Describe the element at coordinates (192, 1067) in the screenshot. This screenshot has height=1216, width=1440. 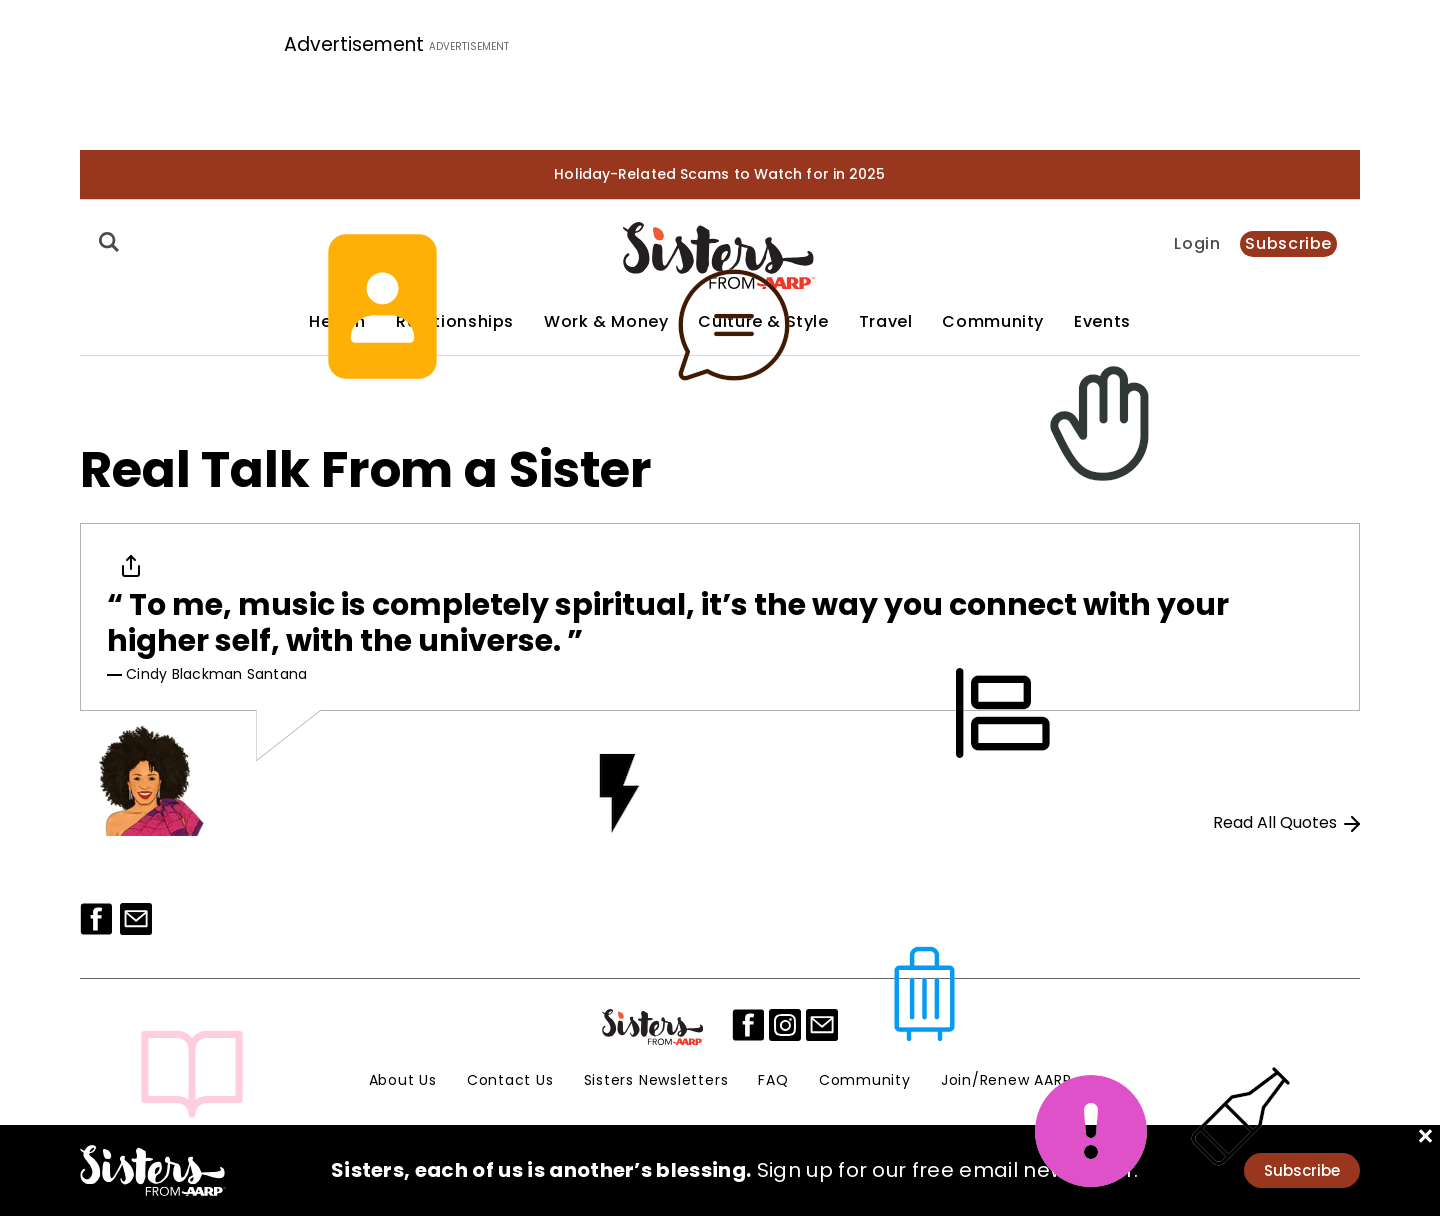
I see `open reading mode or e-reader` at that location.